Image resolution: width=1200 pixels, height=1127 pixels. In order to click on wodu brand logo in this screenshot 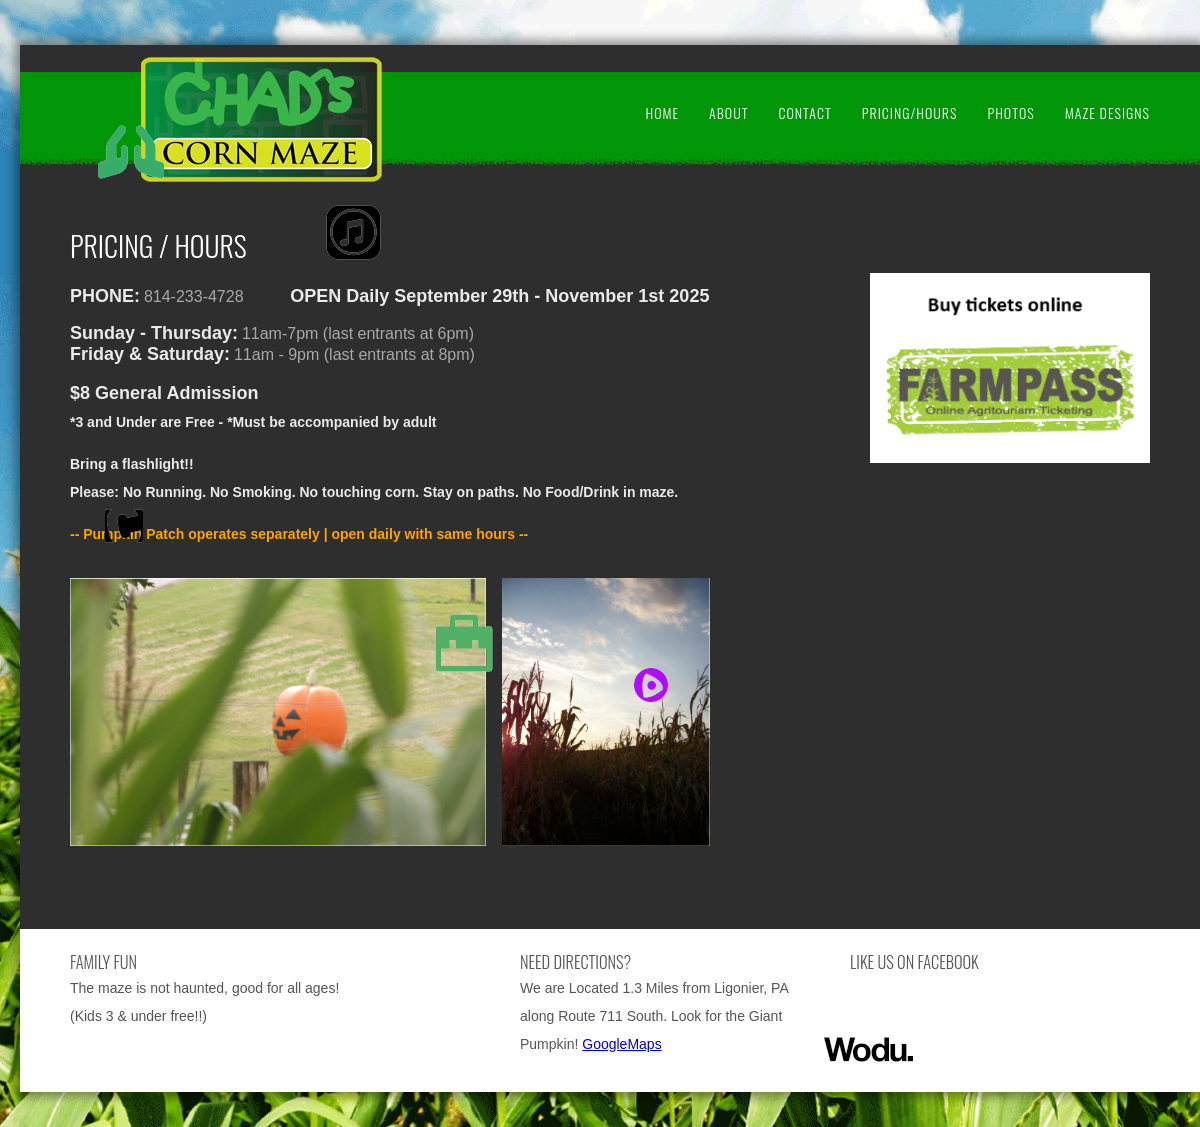, I will do `click(868, 1049)`.